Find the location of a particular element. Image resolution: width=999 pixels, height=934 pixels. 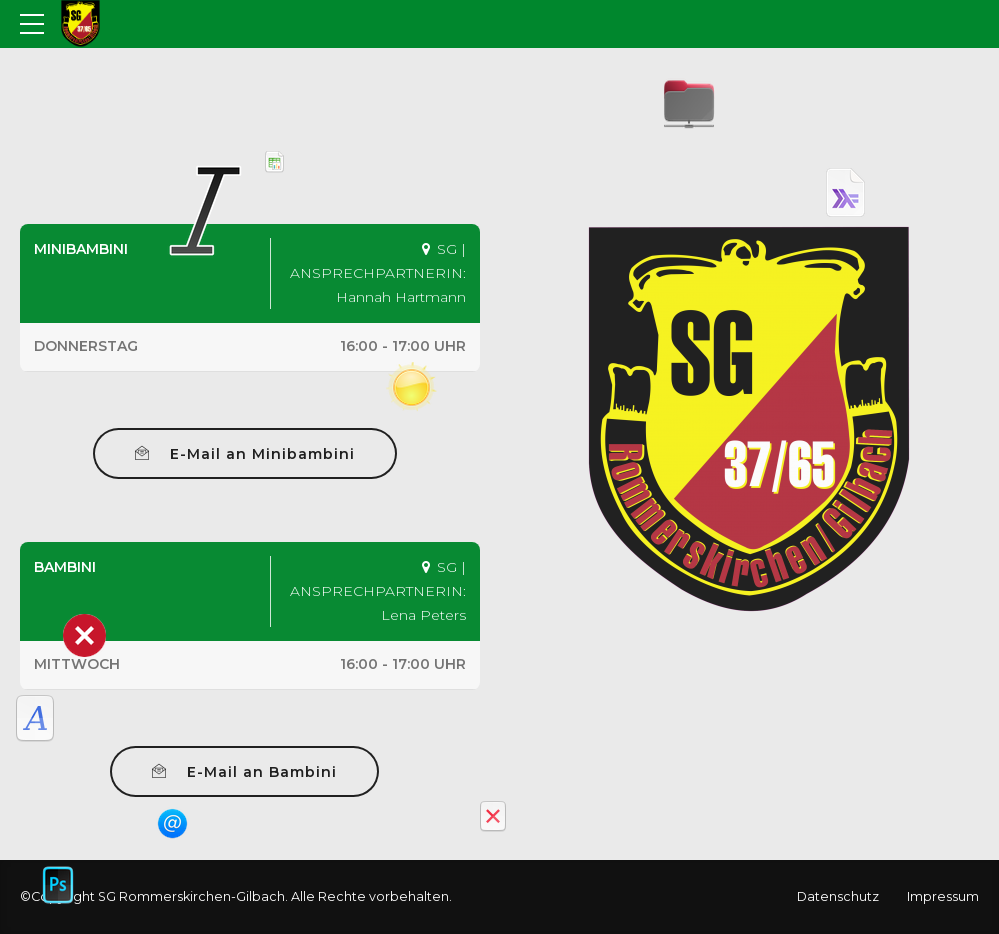

indicates a broken or invalid symbolic link is located at coordinates (493, 816).